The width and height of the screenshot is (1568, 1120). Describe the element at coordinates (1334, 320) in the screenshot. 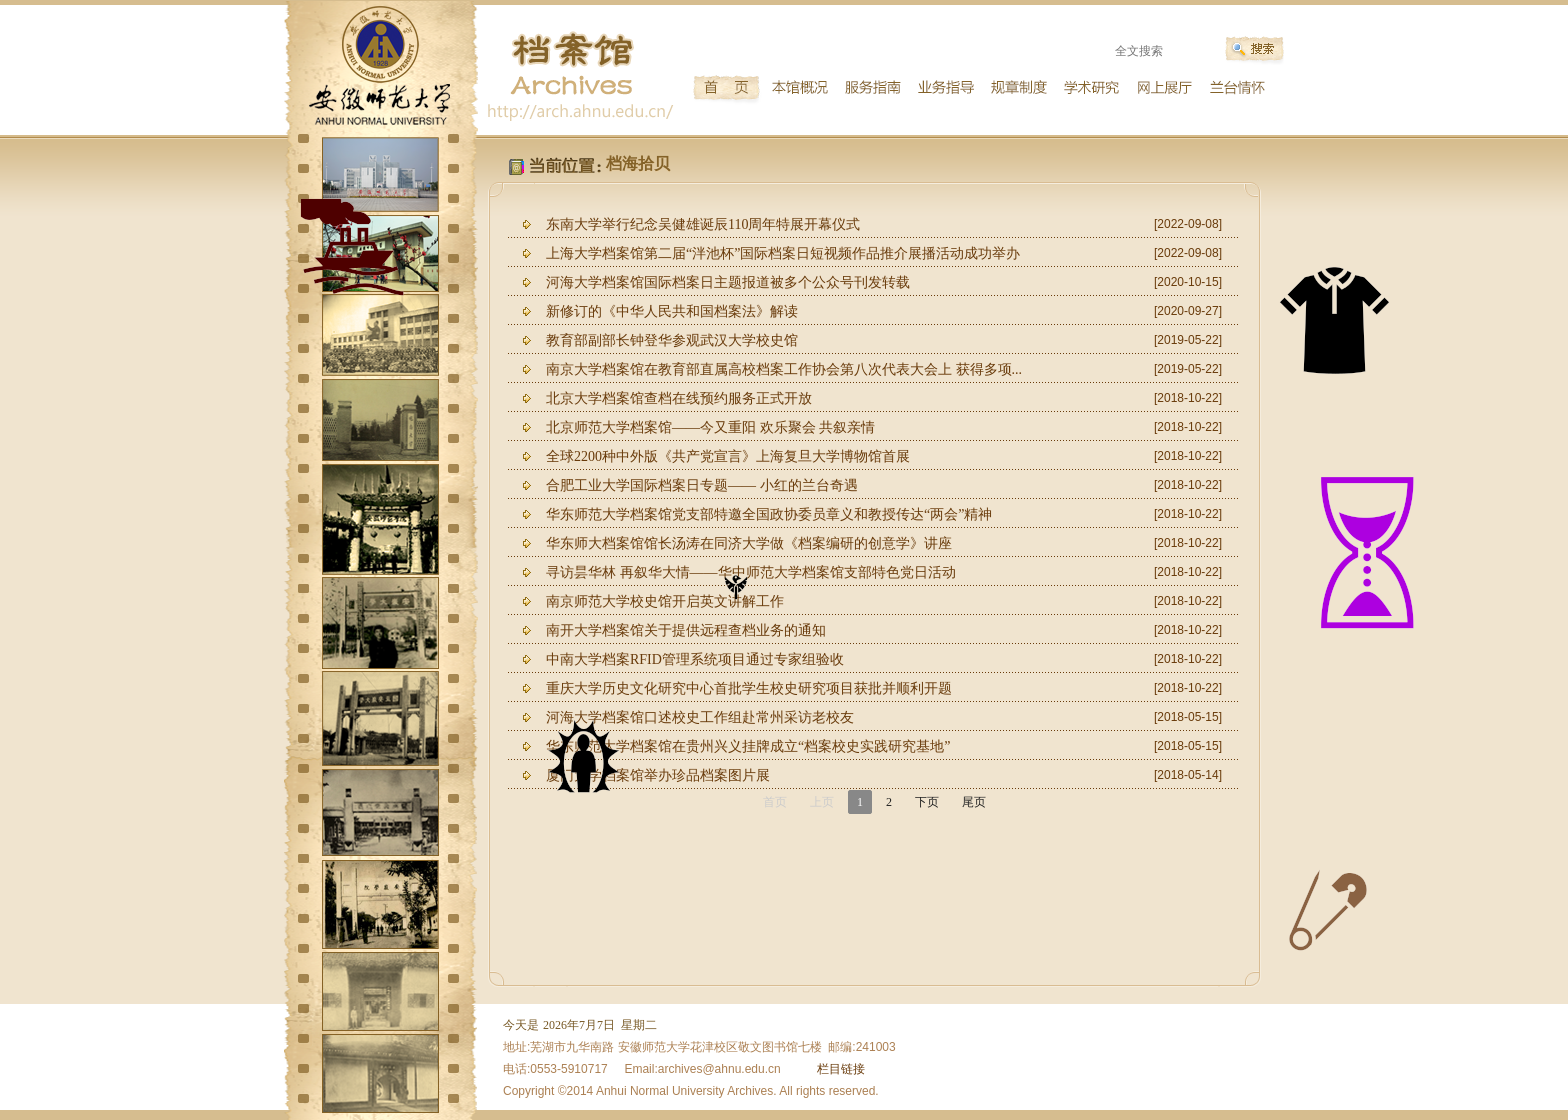

I see `browse clothing or apparel category` at that location.